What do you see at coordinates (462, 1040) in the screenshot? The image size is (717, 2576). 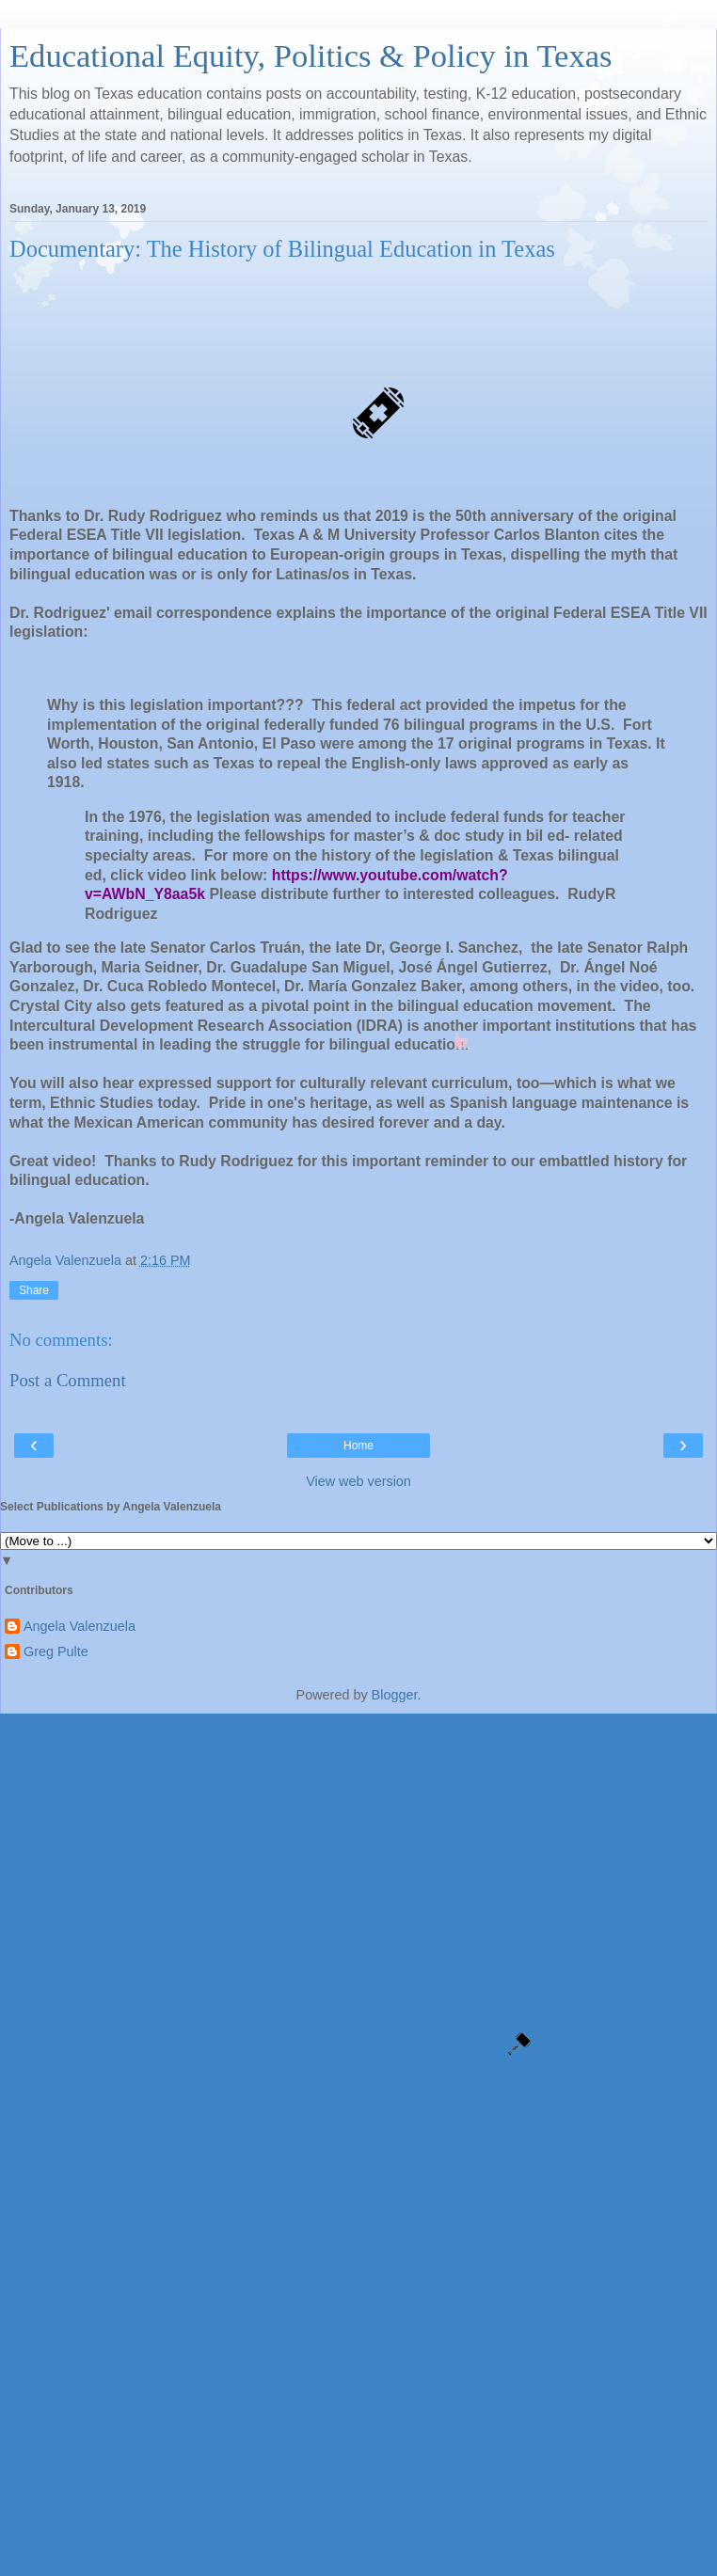 I see `access naval or maritime game features` at bounding box center [462, 1040].